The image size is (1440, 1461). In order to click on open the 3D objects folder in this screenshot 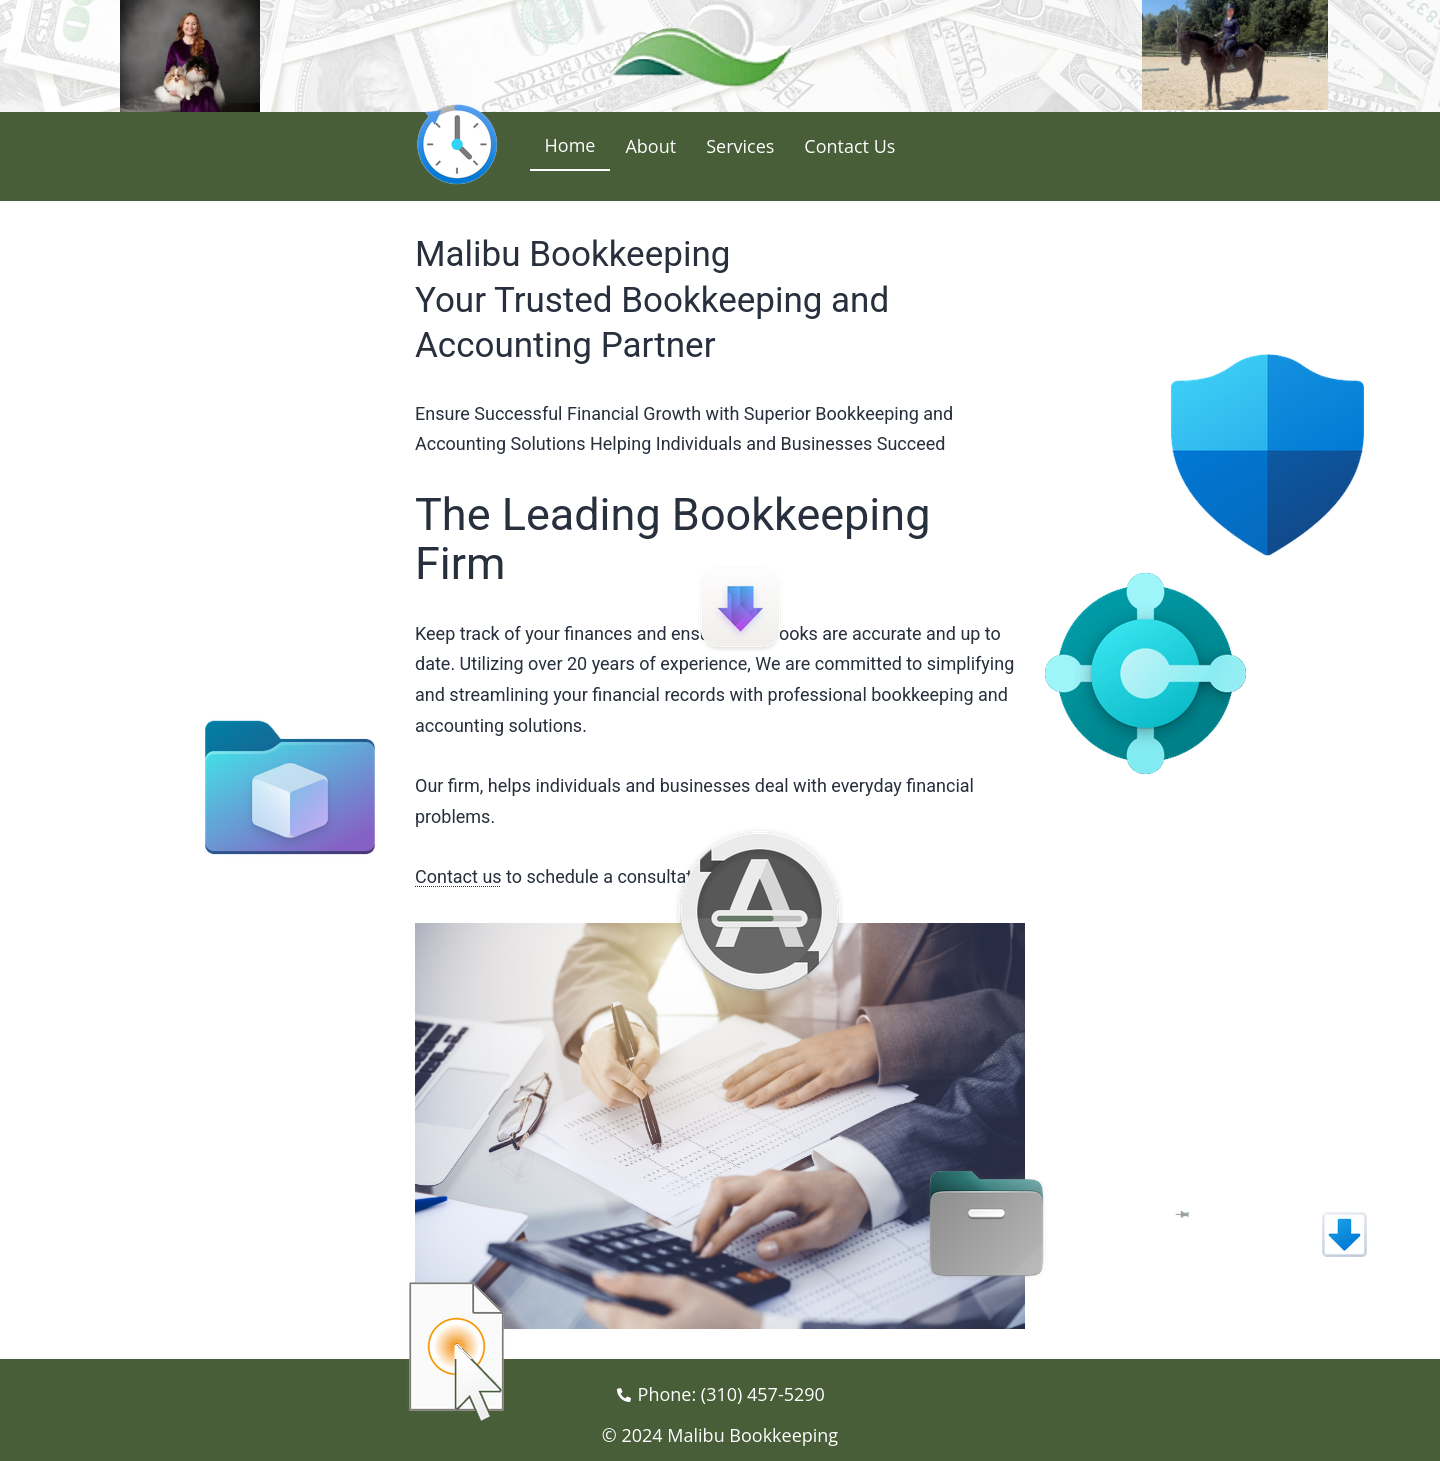, I will do `click(290, 792)`.